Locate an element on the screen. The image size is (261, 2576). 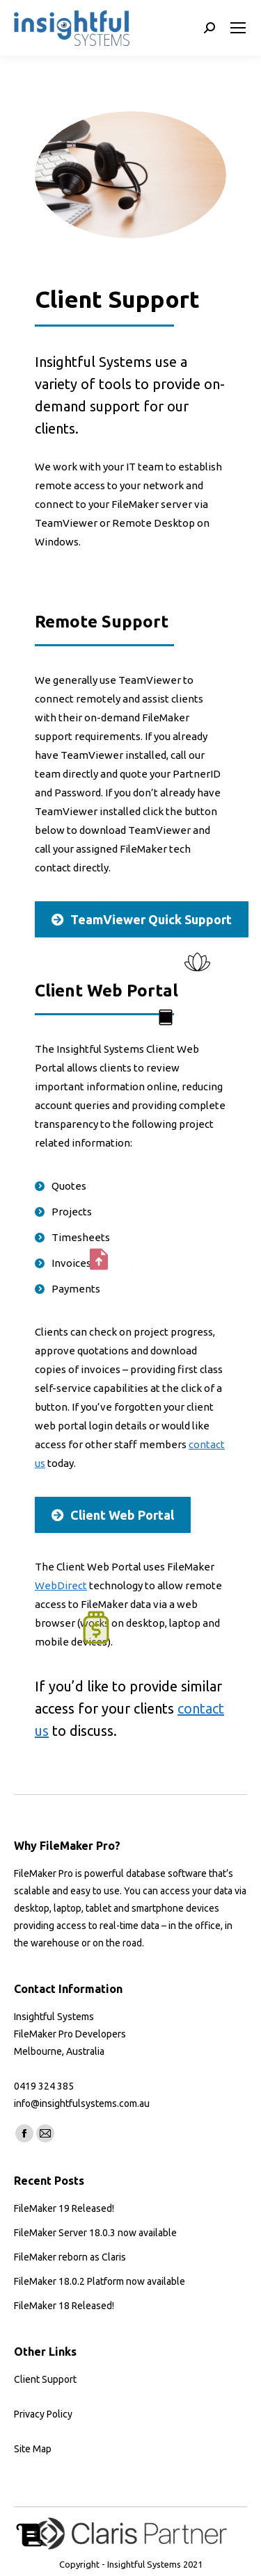
upload a file is located at coordinates (99, 1259).